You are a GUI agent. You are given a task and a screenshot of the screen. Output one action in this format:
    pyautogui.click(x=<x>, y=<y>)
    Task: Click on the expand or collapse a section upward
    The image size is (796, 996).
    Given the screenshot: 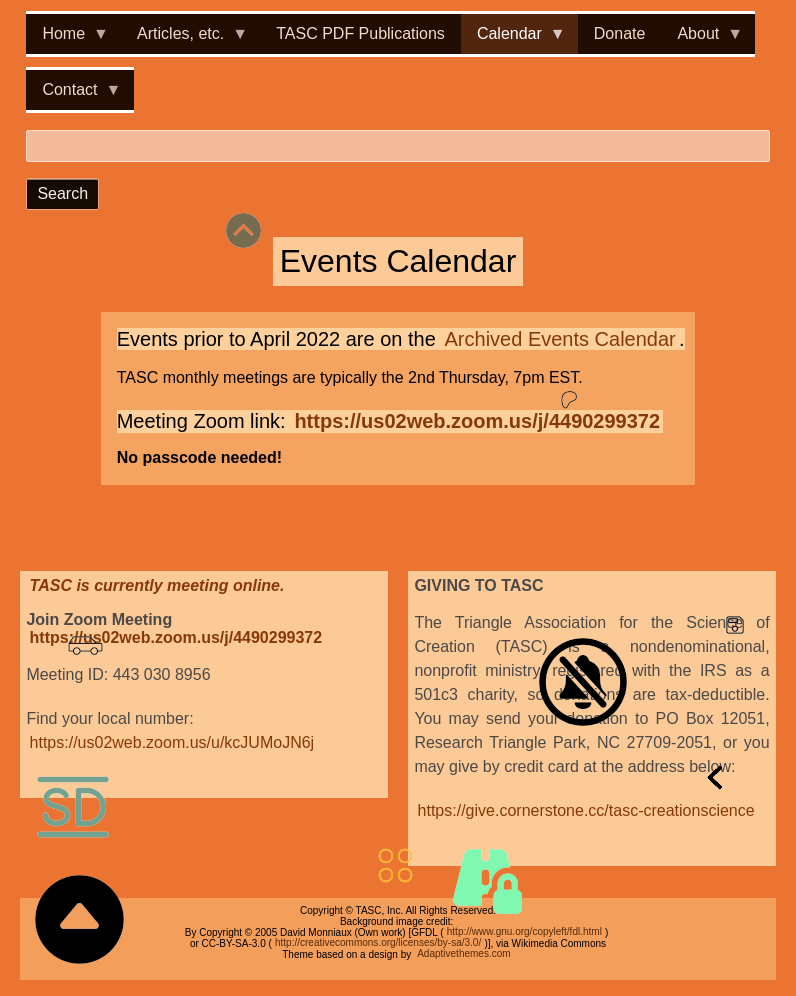 What is the action you would take?
    pyautogui.click(x=79, y=919)
    